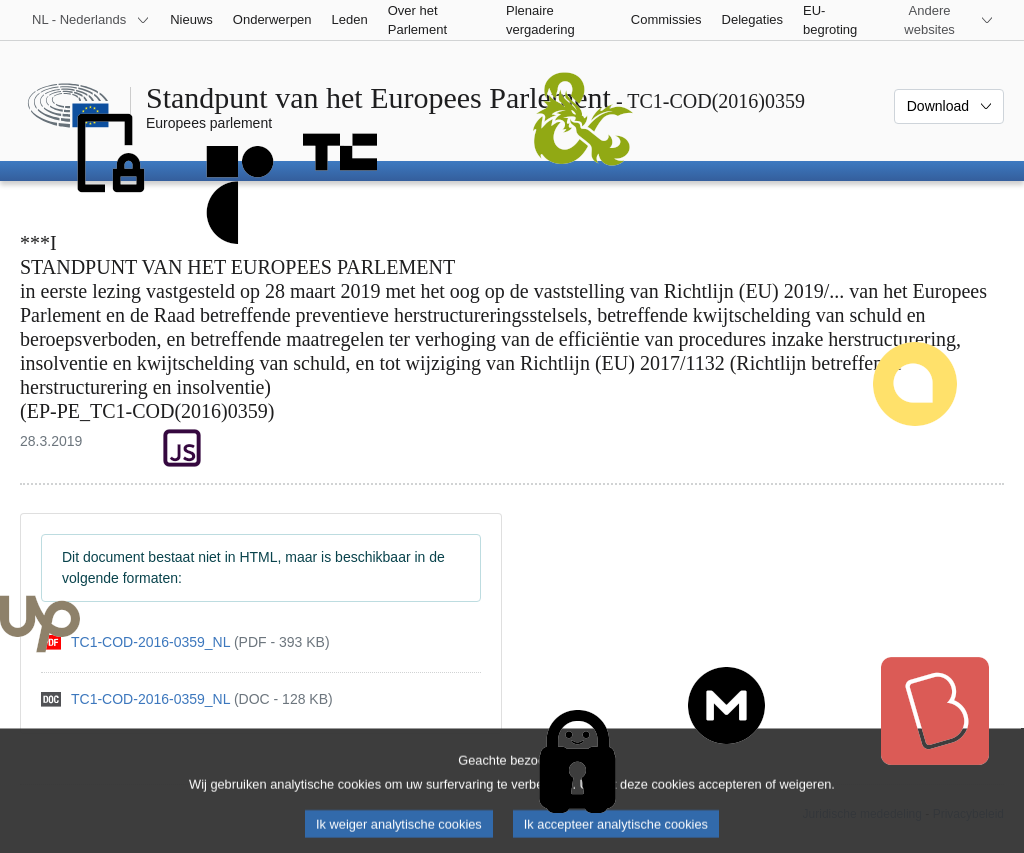 The height and width of the screenshot is (853, 1024). Describe the element at coordinates (40, 624) in the screenshot. I see `open the Upwork app` at that location.